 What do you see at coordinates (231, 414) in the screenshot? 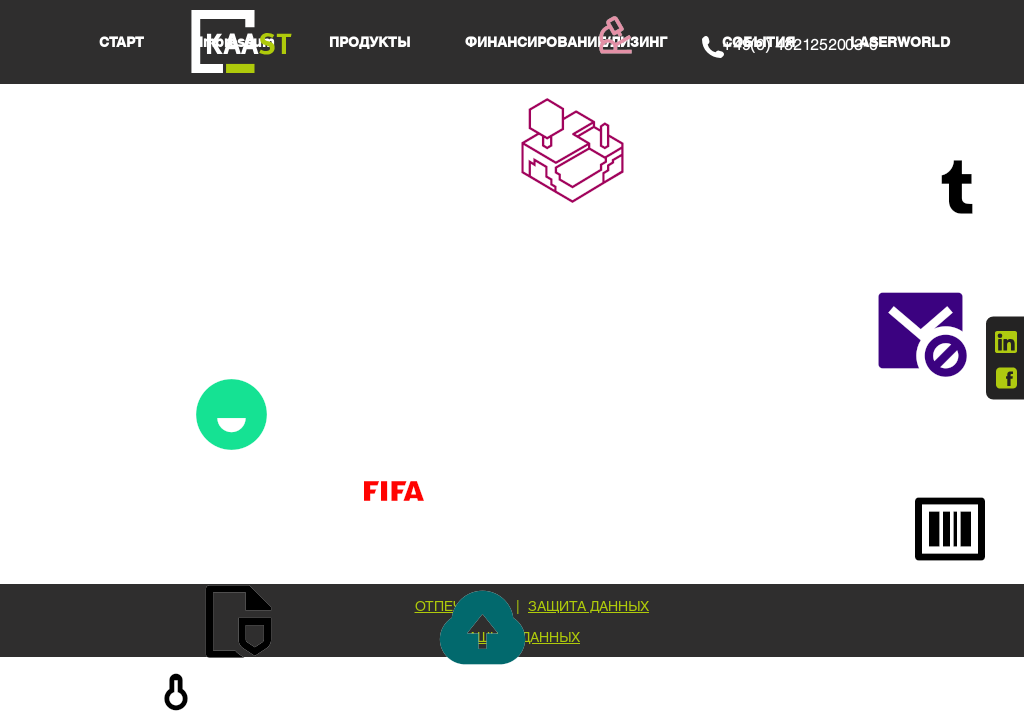
I see `add an emoji reaction` at bounding box center [231, 414].